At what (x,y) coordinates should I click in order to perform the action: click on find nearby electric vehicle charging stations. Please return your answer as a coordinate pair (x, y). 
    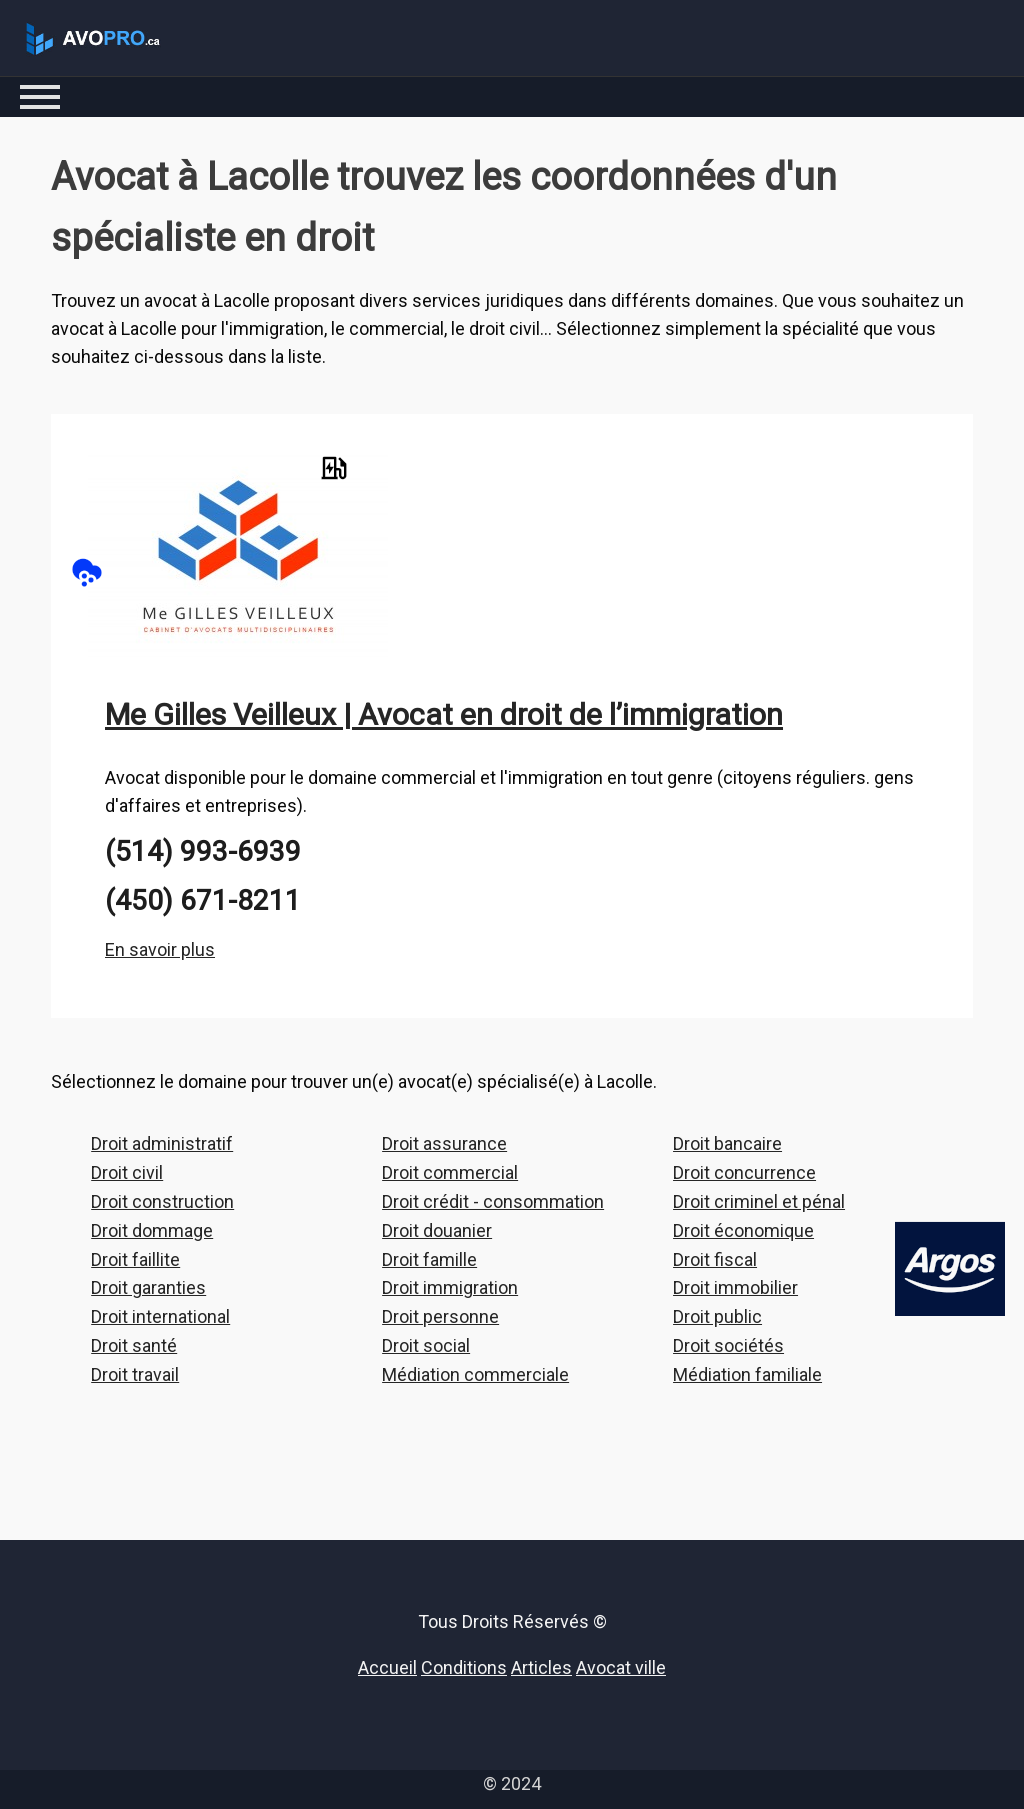
    Looking at the image, I should click on (334, 468).